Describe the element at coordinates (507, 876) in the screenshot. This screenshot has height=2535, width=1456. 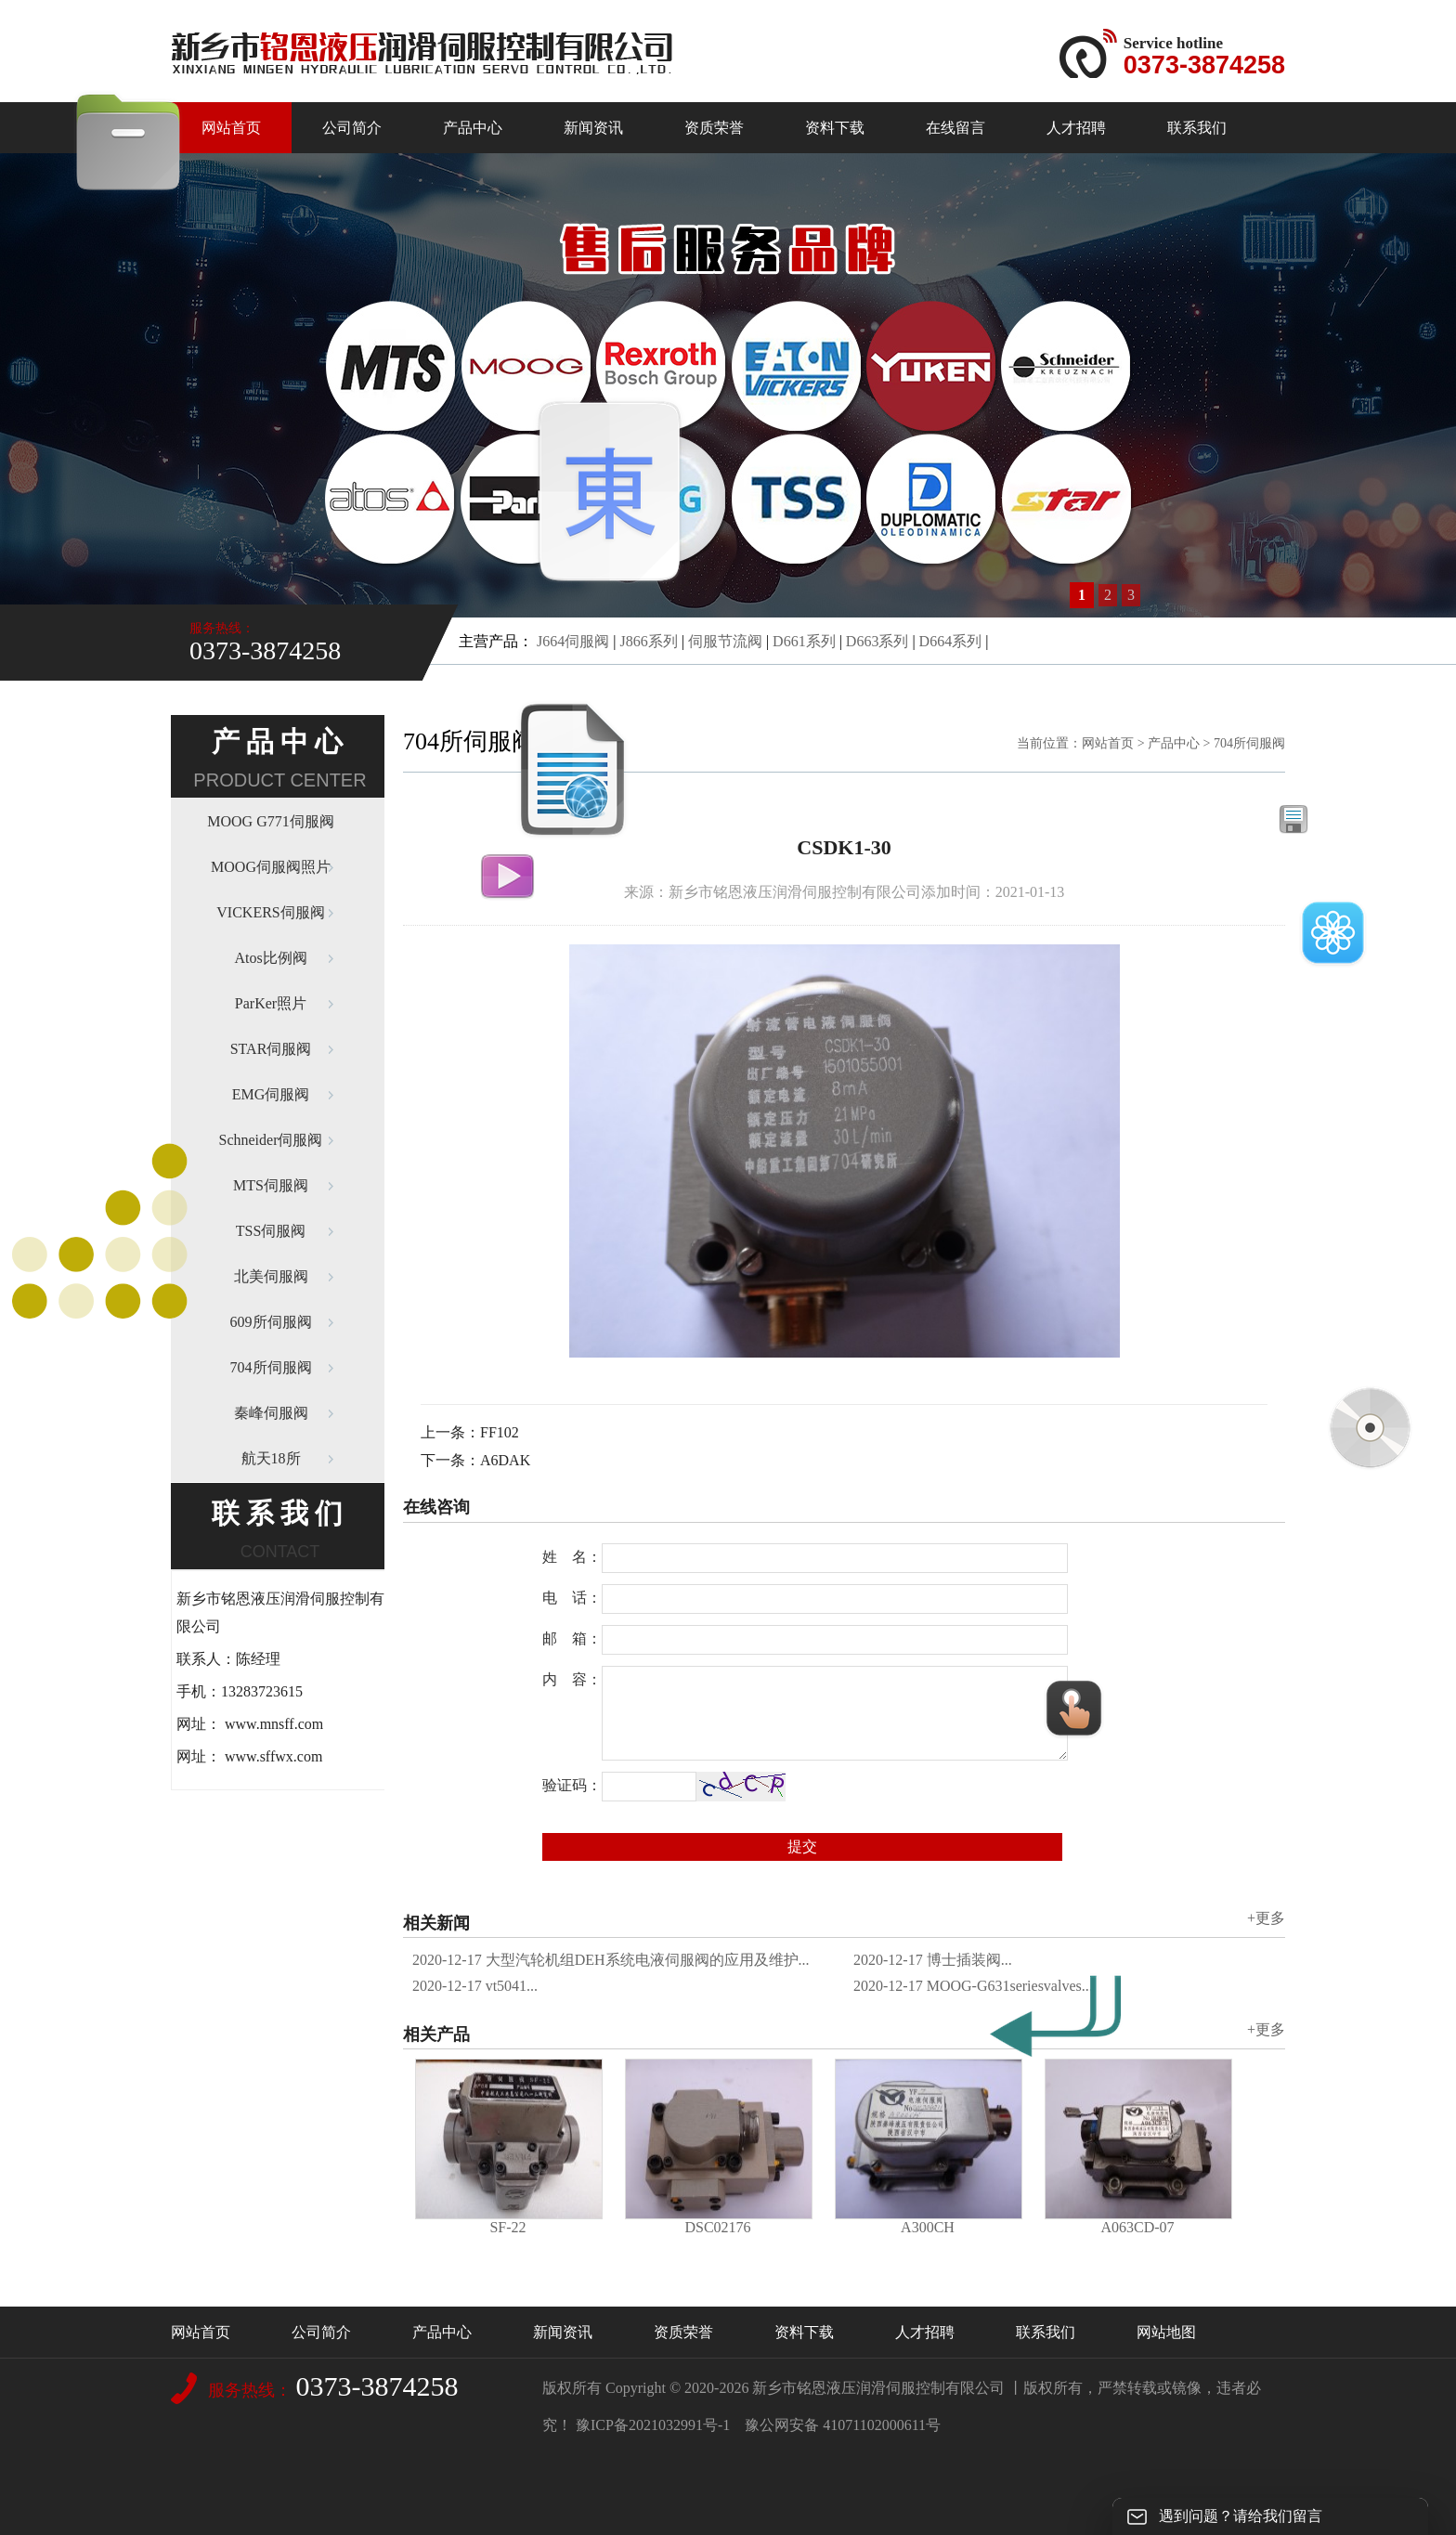
I see `open multimedia or media player app` at that location.